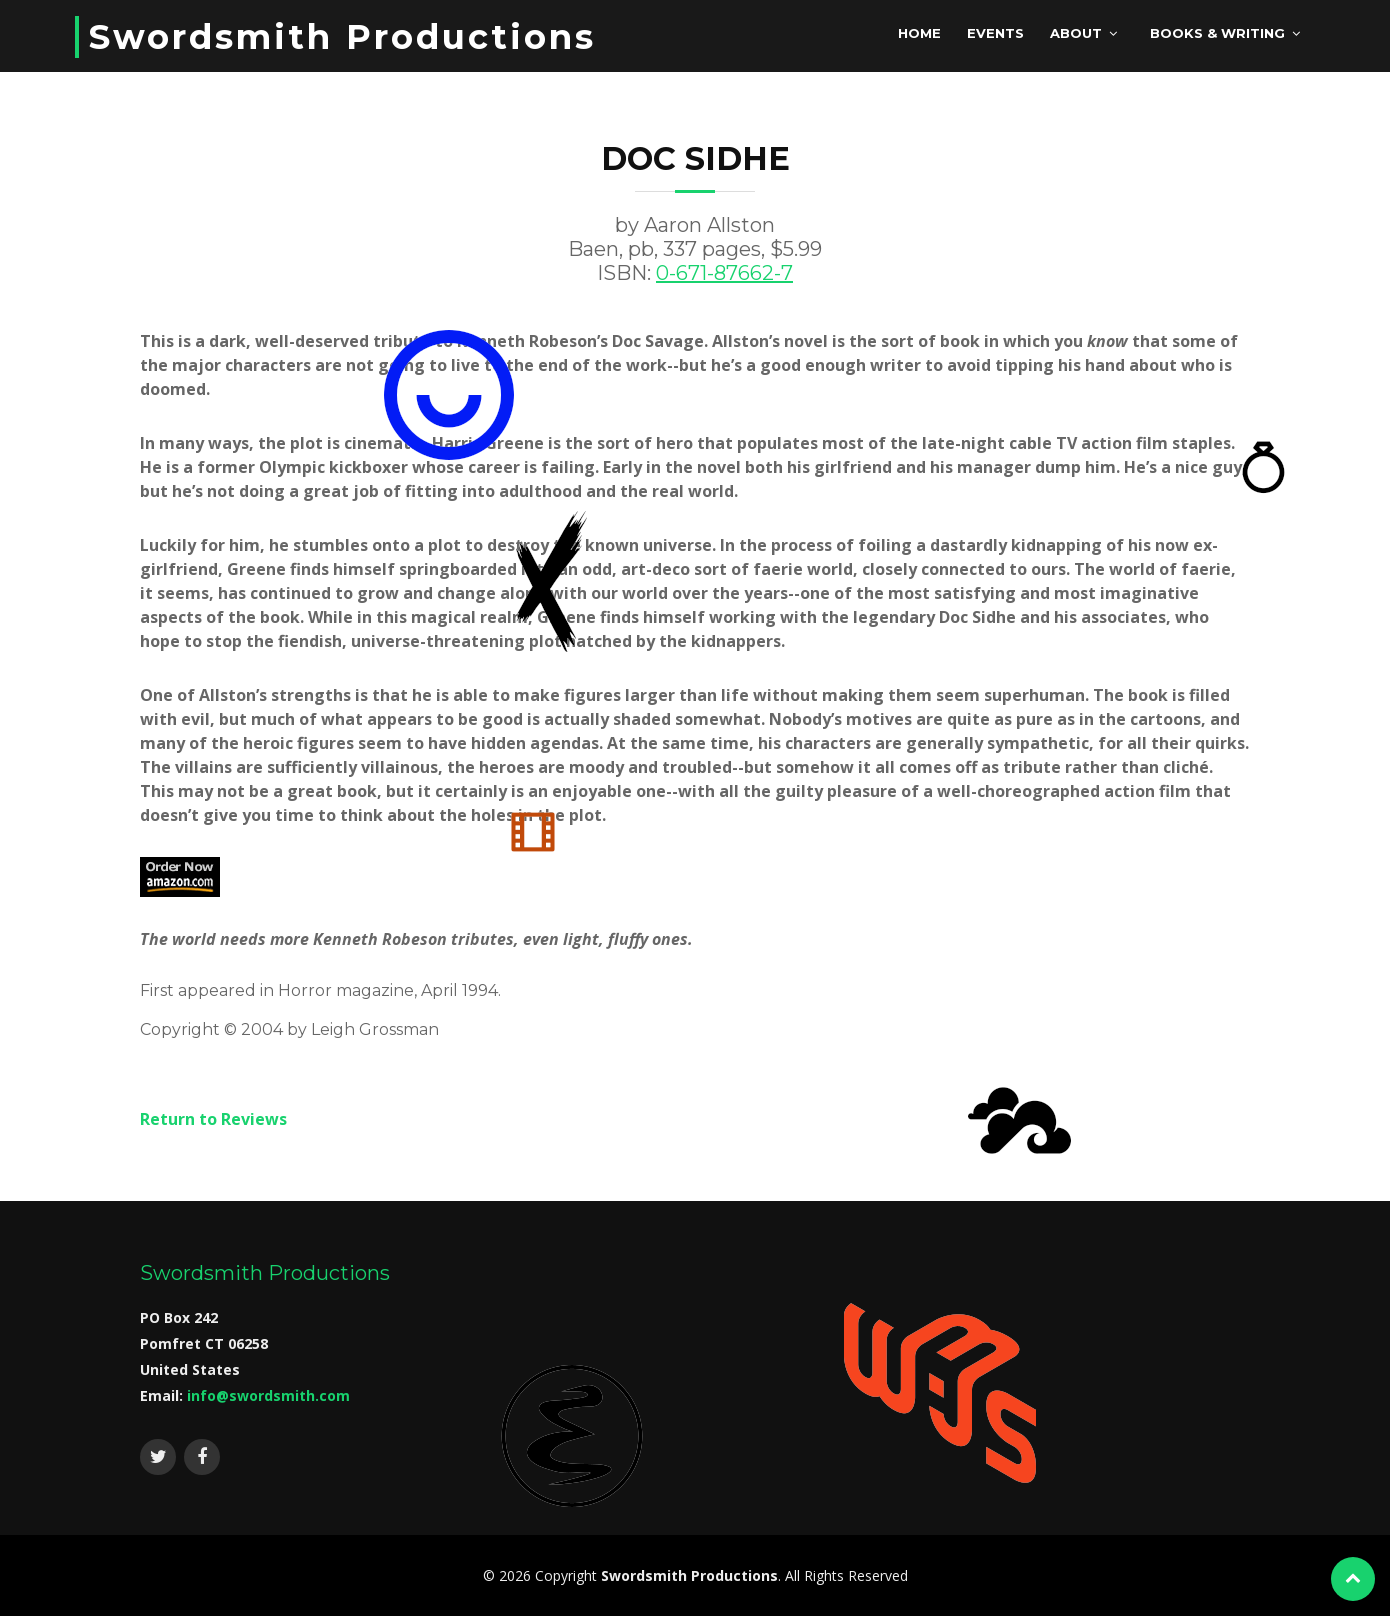 The height and width of the screenshot is (1616, 1390). I want to click on open seafile cloud storage app, so click(1019, 1120).